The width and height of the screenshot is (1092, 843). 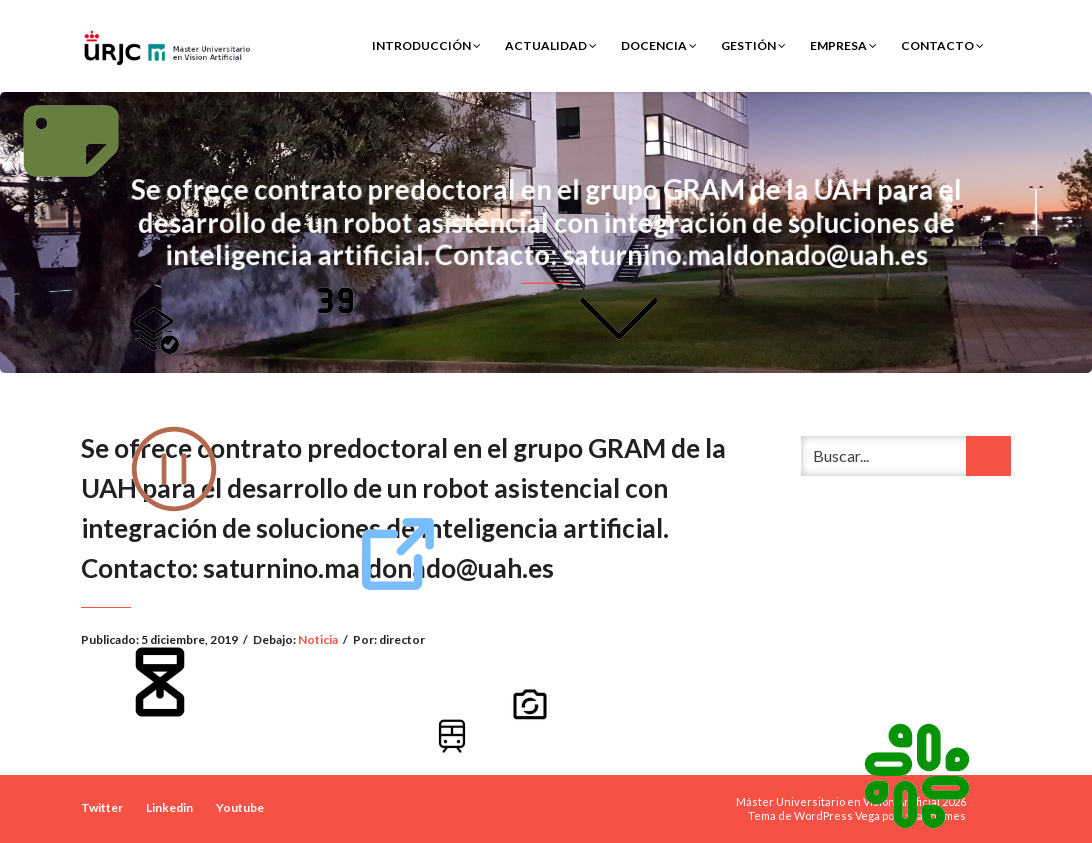 What do you see at coordinates (174, 469) in the screenshot?
I see `pause media playback` at bounding box center [174, 469].